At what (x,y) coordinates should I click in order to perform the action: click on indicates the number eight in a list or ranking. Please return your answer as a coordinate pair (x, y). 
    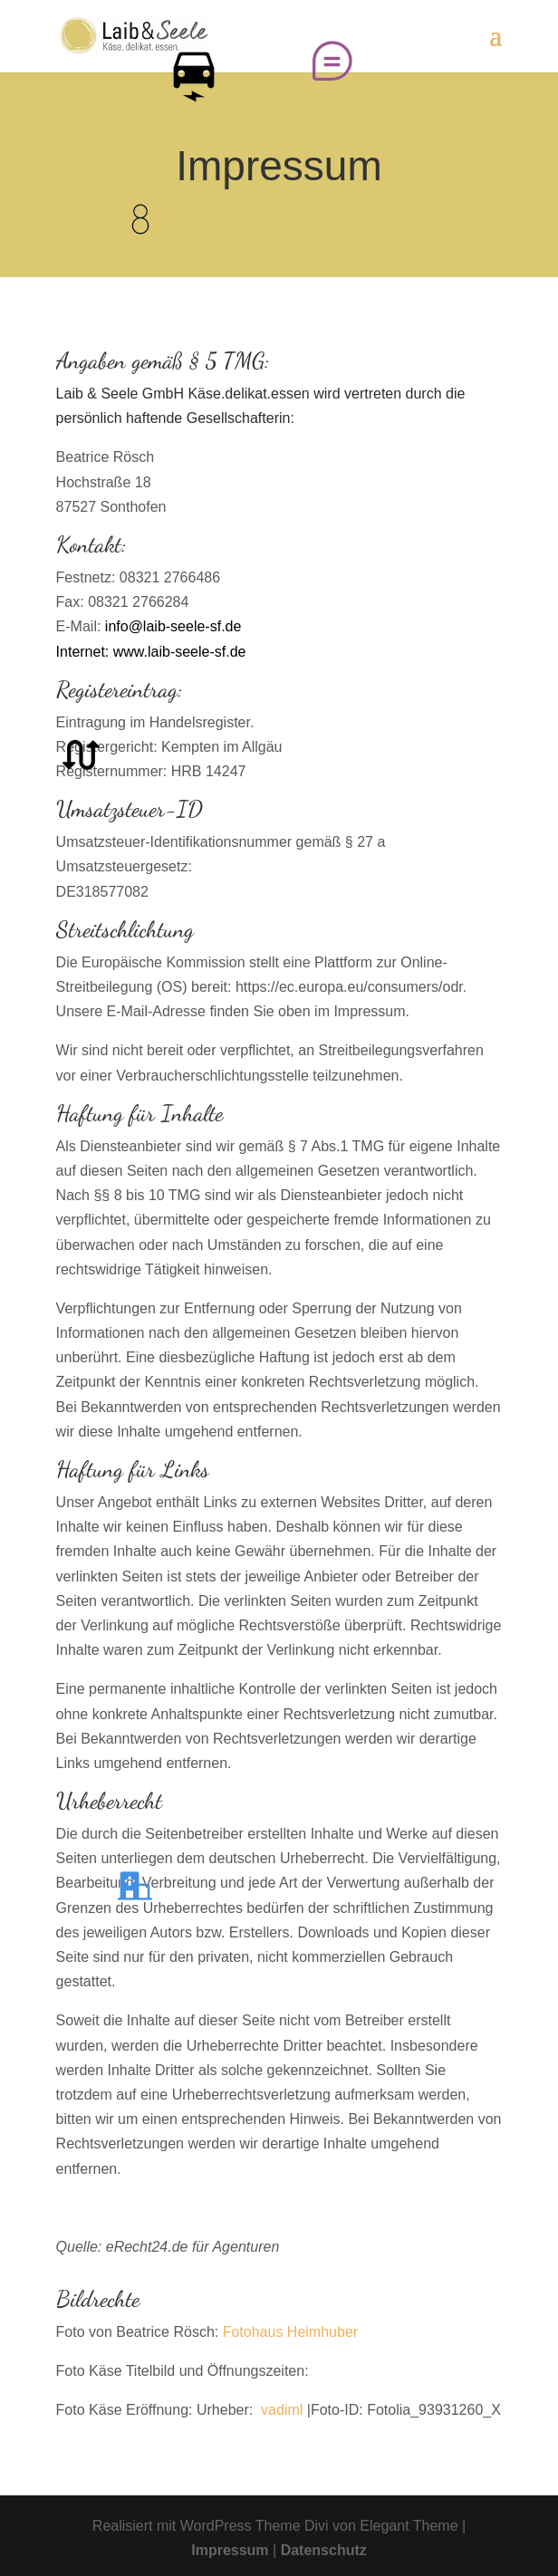
    Looking at the image, I should click on (140, 219).